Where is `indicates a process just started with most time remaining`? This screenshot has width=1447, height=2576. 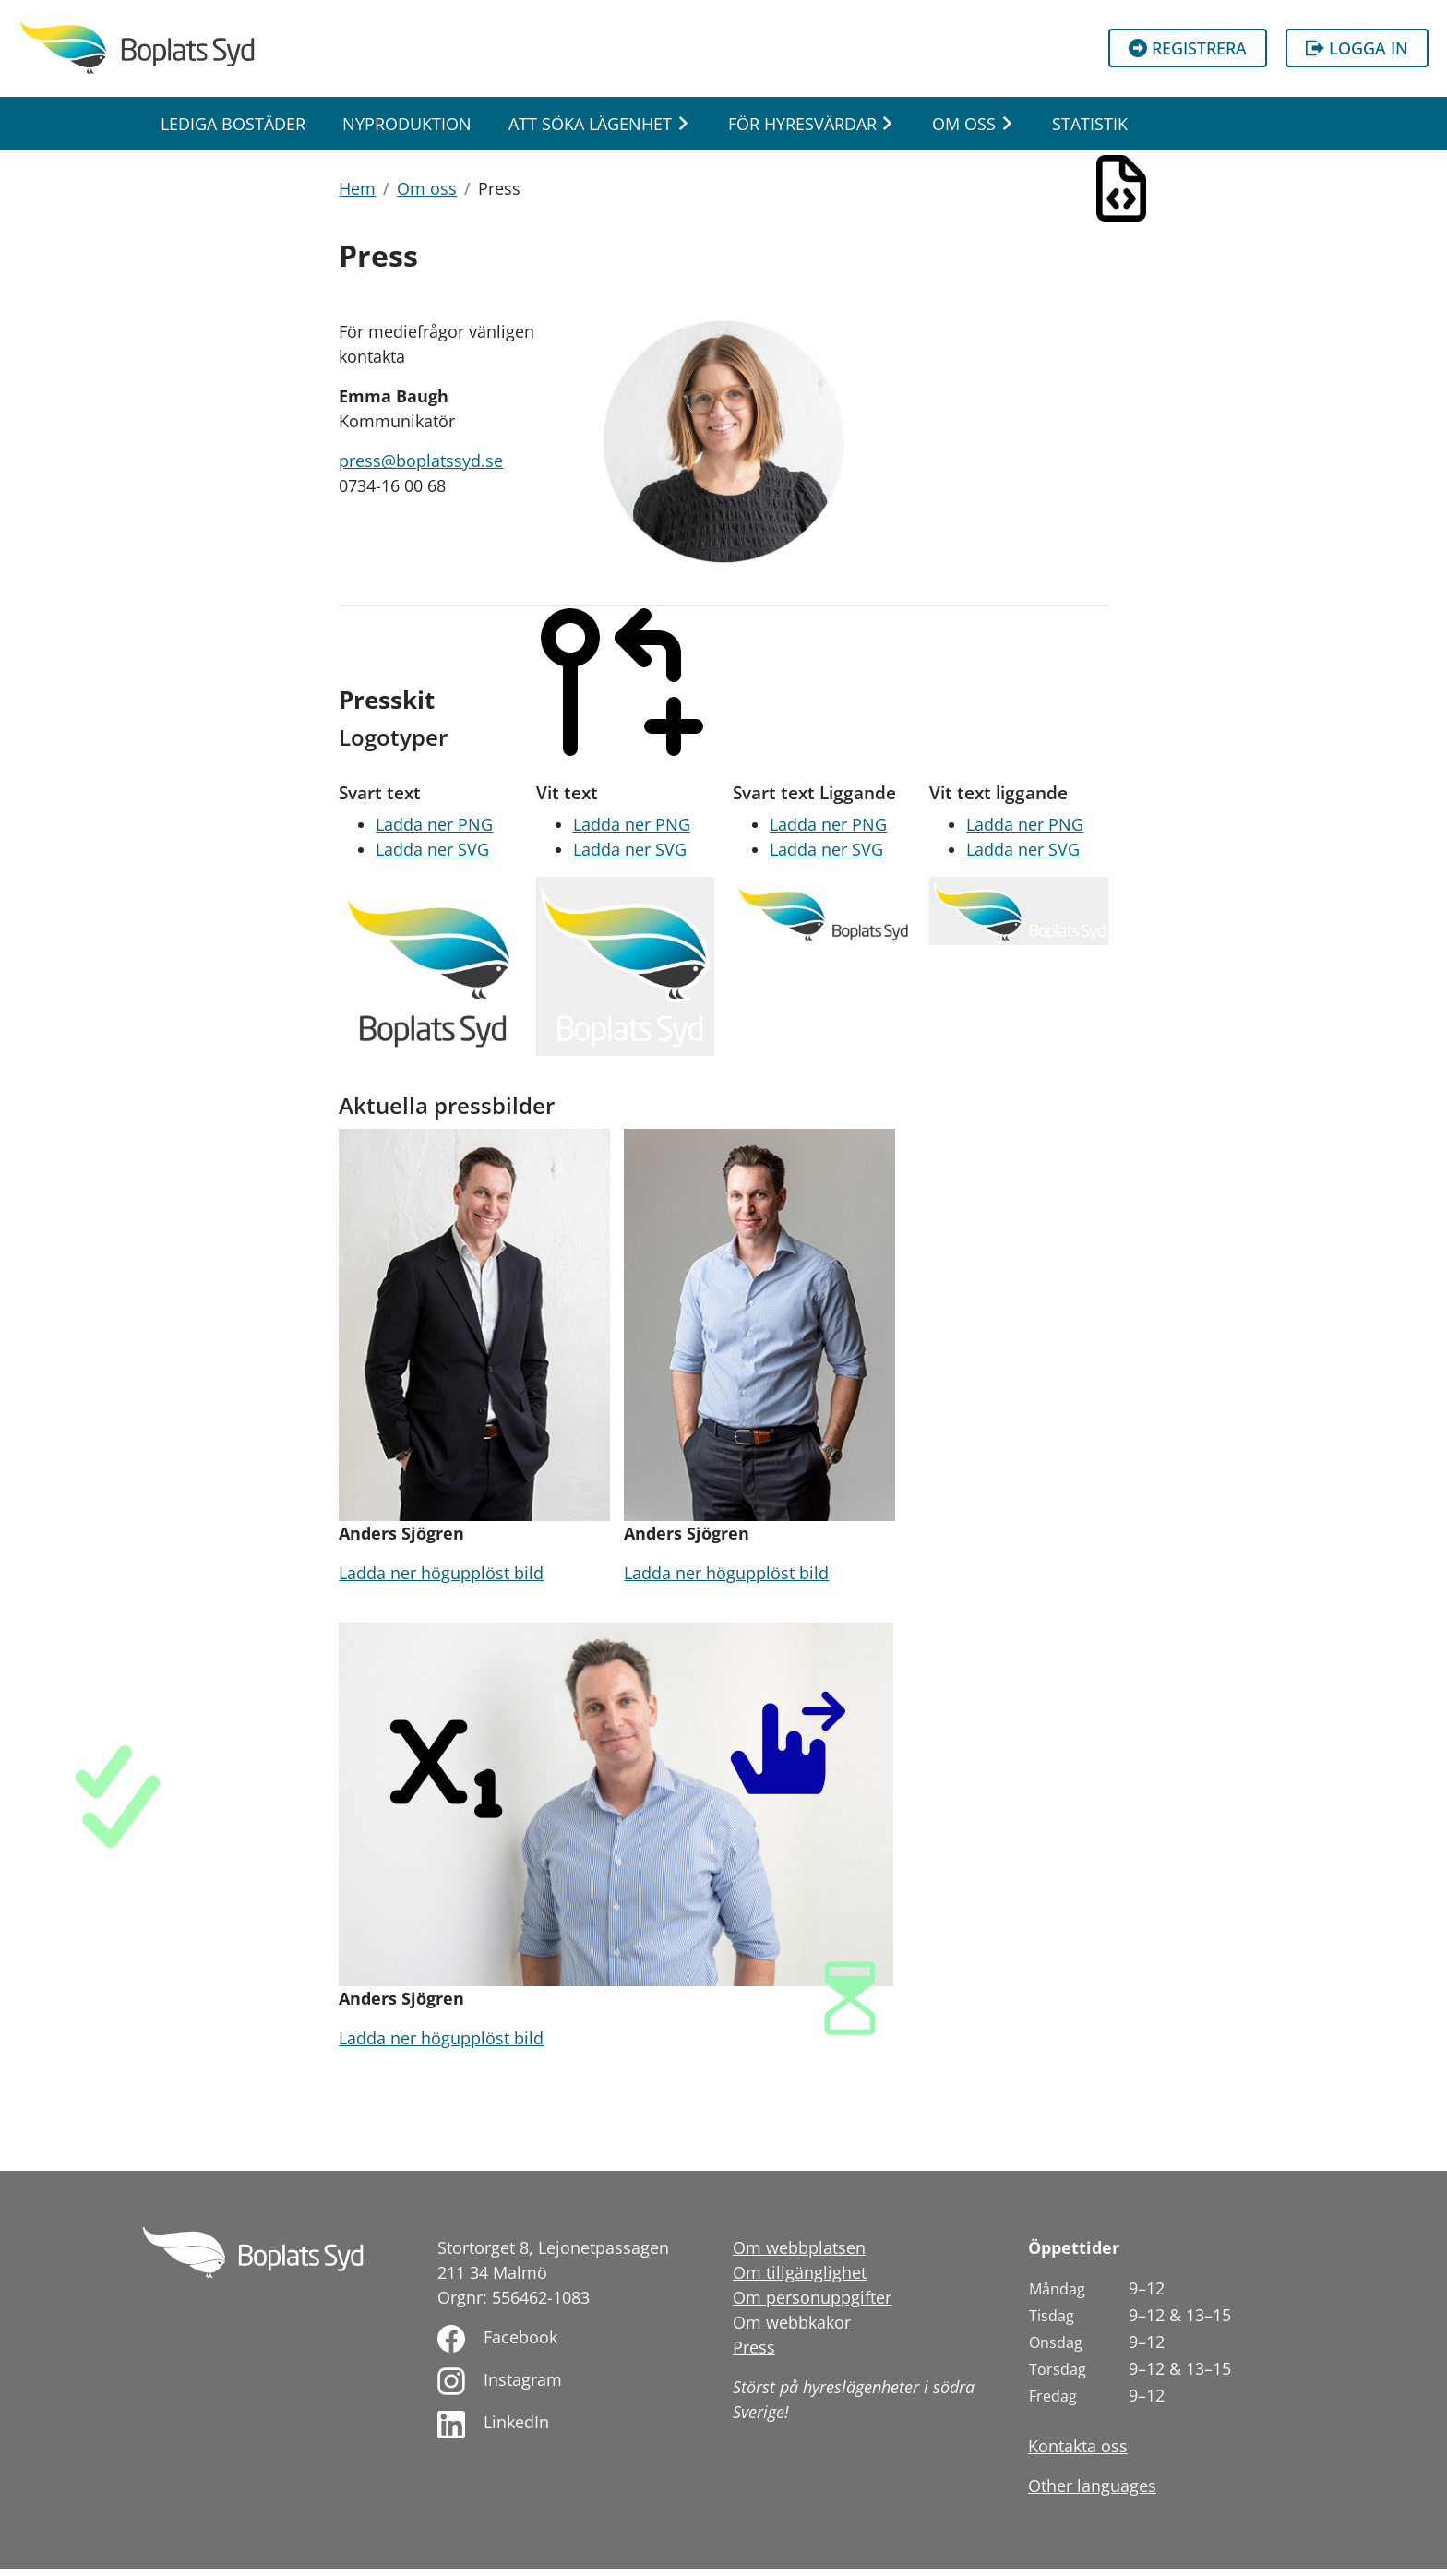 indicates a process just started with most time remaining is located at coordinates (850, 1998).